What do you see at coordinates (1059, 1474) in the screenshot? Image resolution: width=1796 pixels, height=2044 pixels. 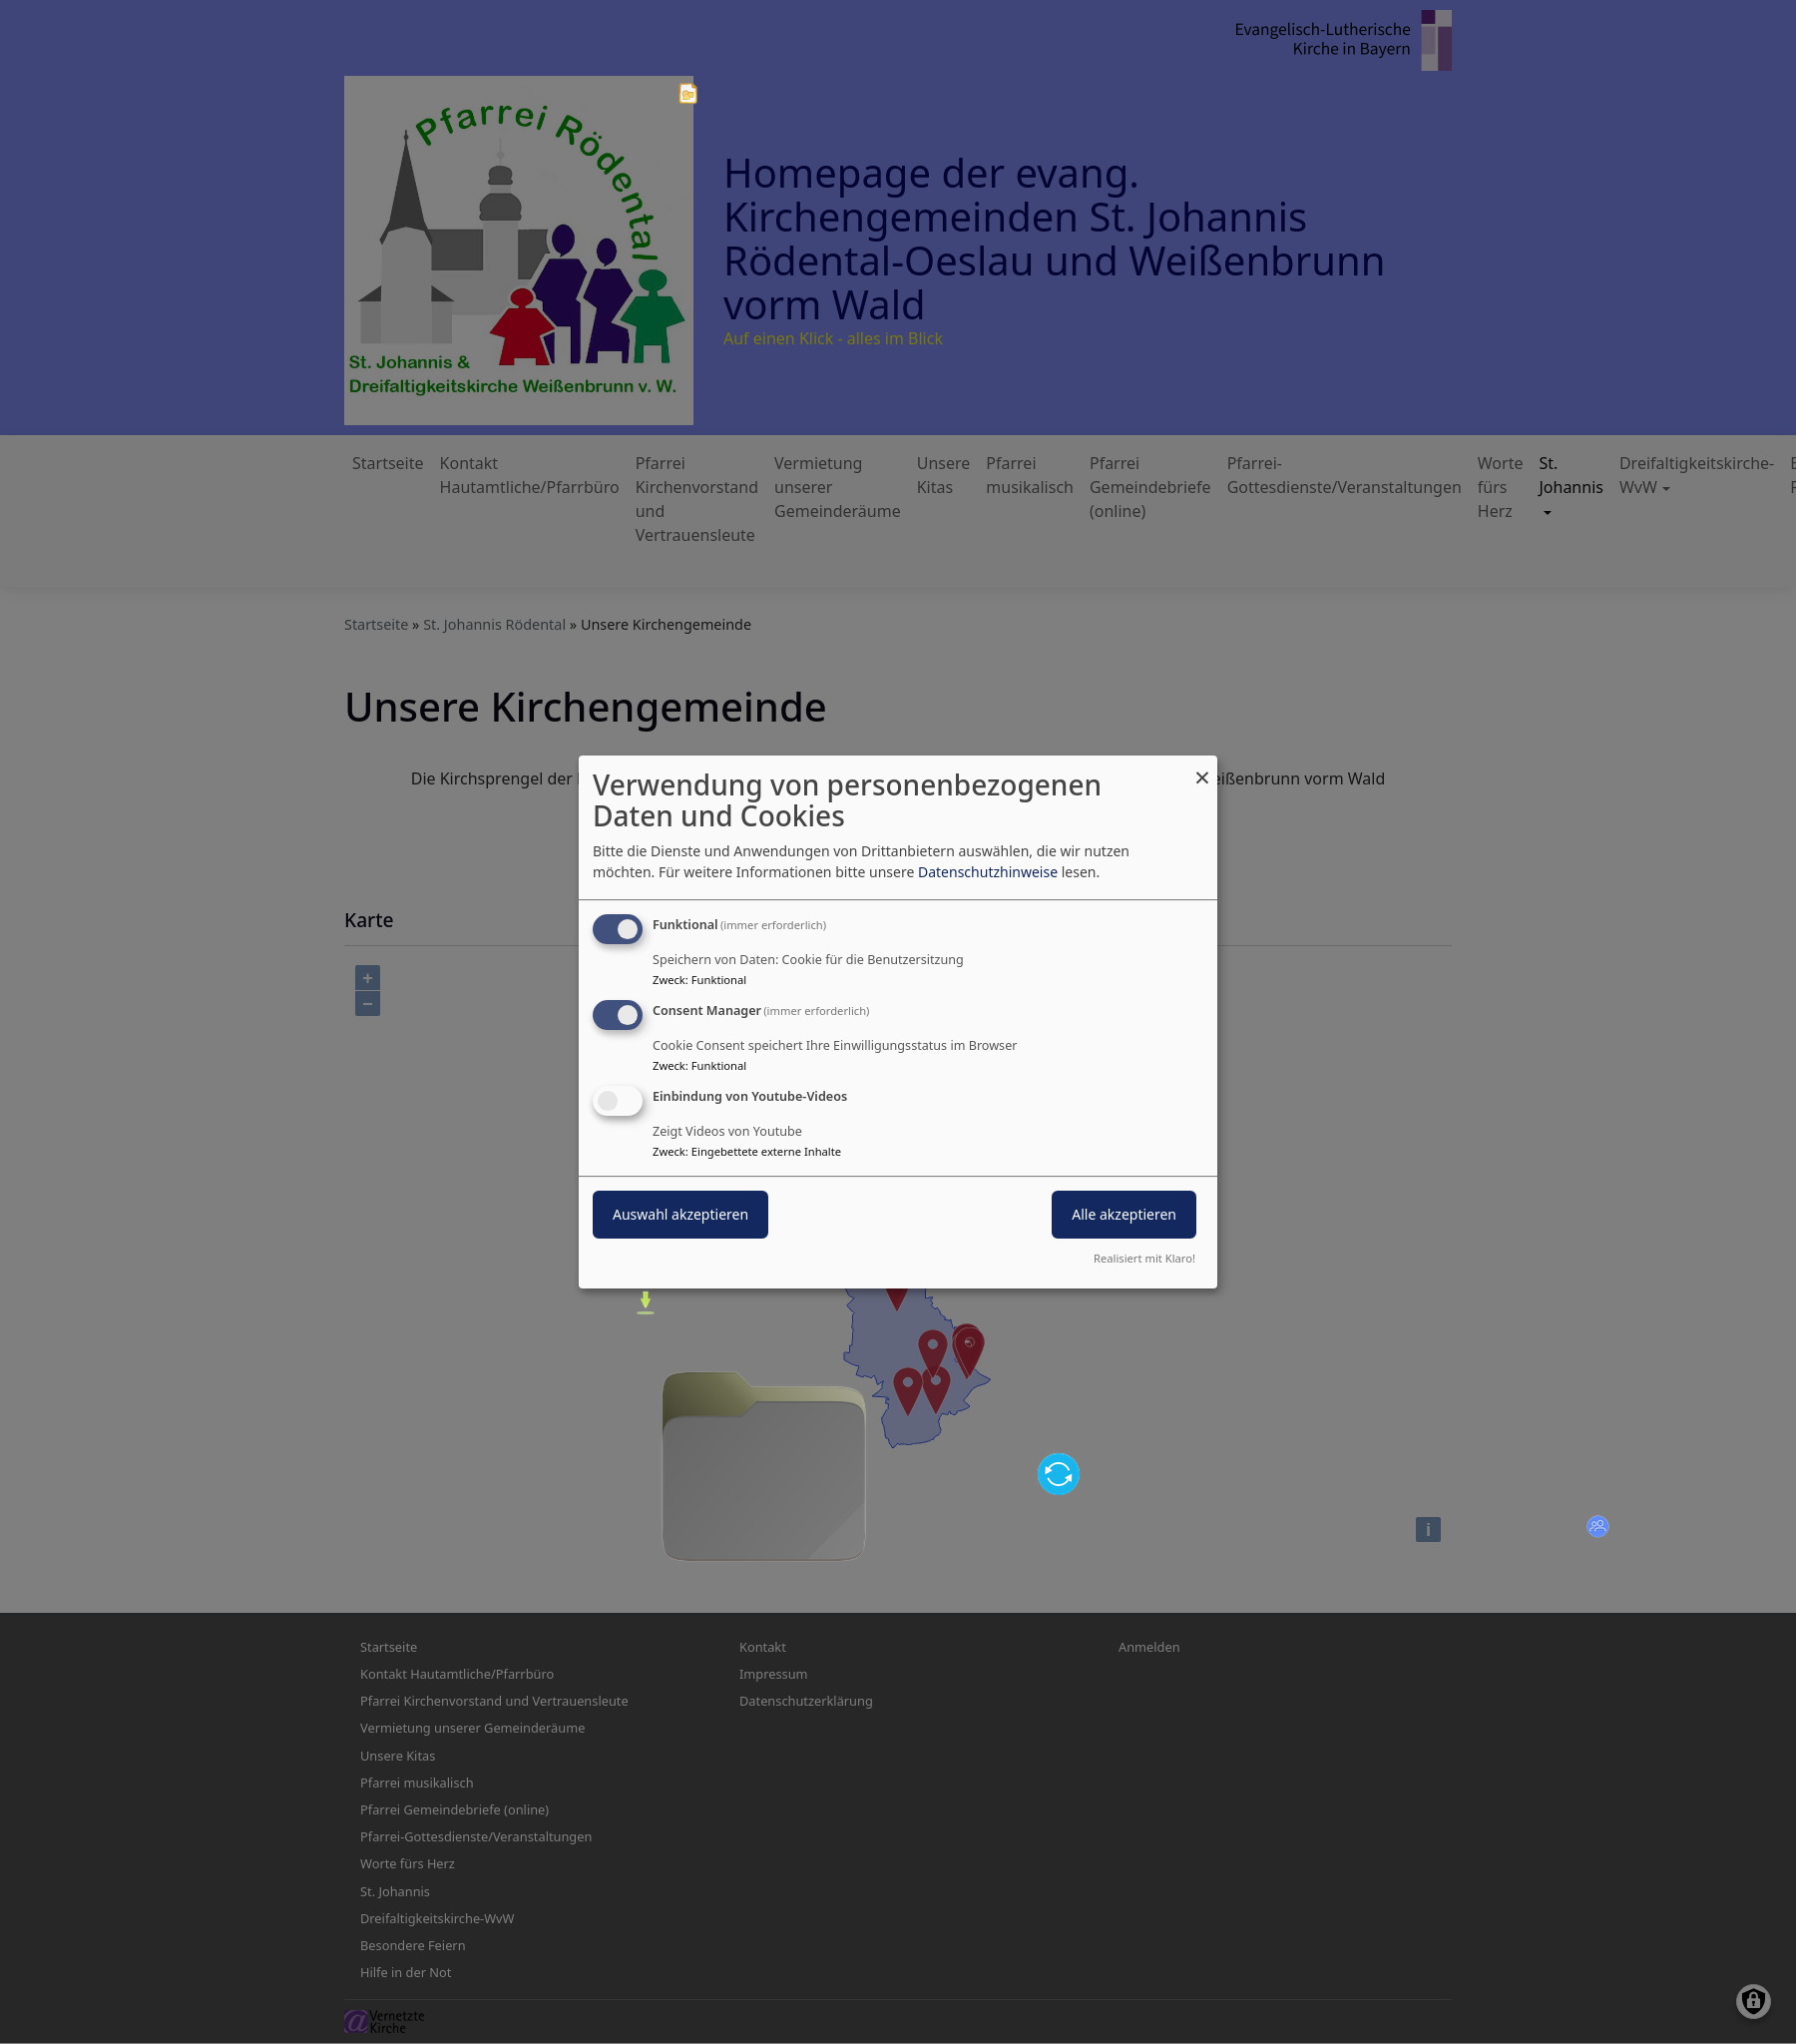 I see `indicates syncing in progress` at bounding box center [1059, 1474].